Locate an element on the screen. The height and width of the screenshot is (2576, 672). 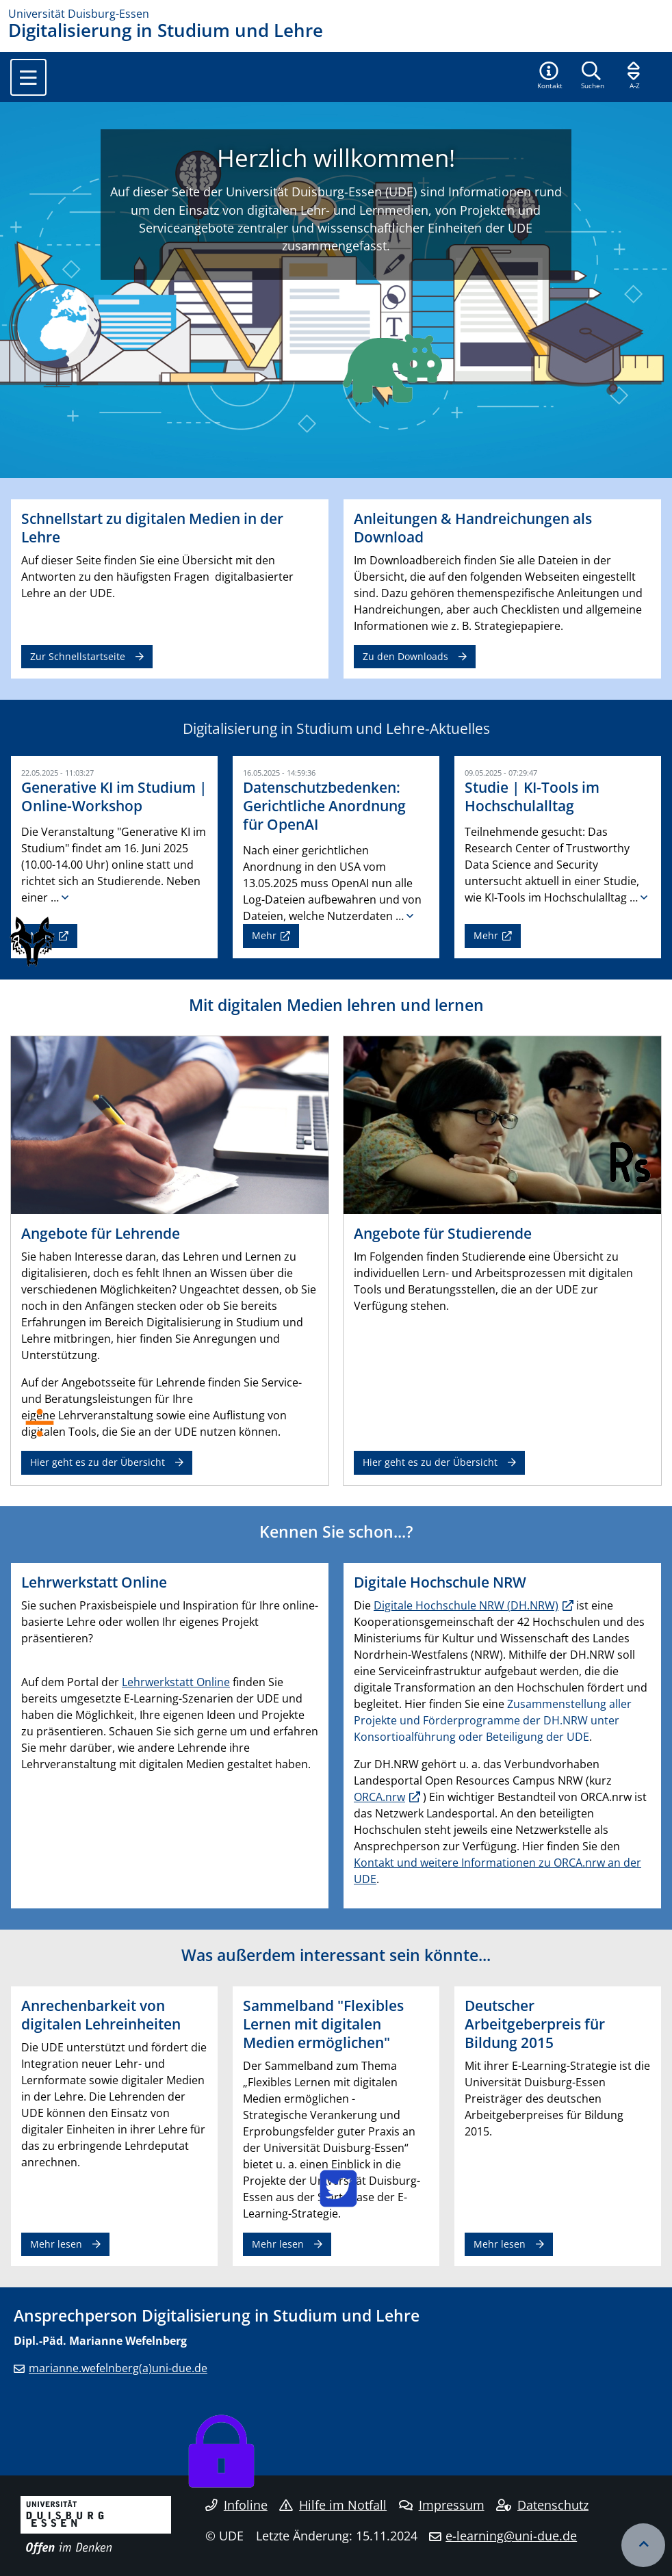
perform division calculation is located at coordinates (40, 1423).